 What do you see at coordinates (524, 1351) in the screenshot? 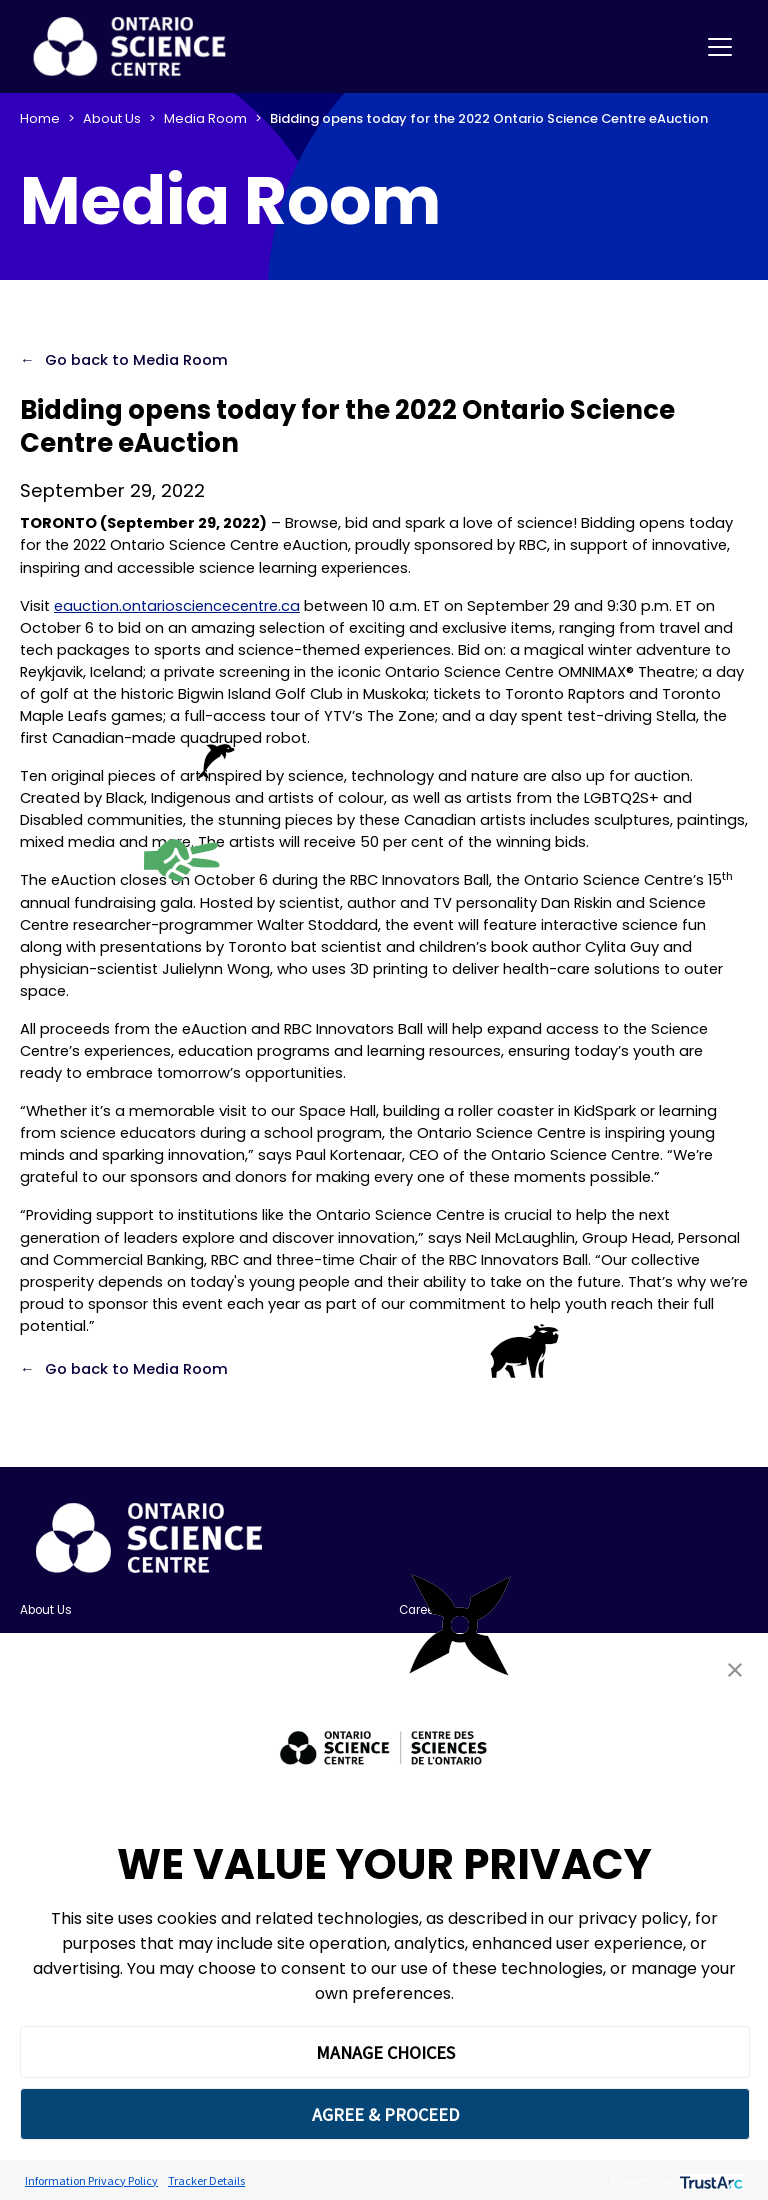
I see `capybara character or avatar selection` at bounding box center [524, 1351].